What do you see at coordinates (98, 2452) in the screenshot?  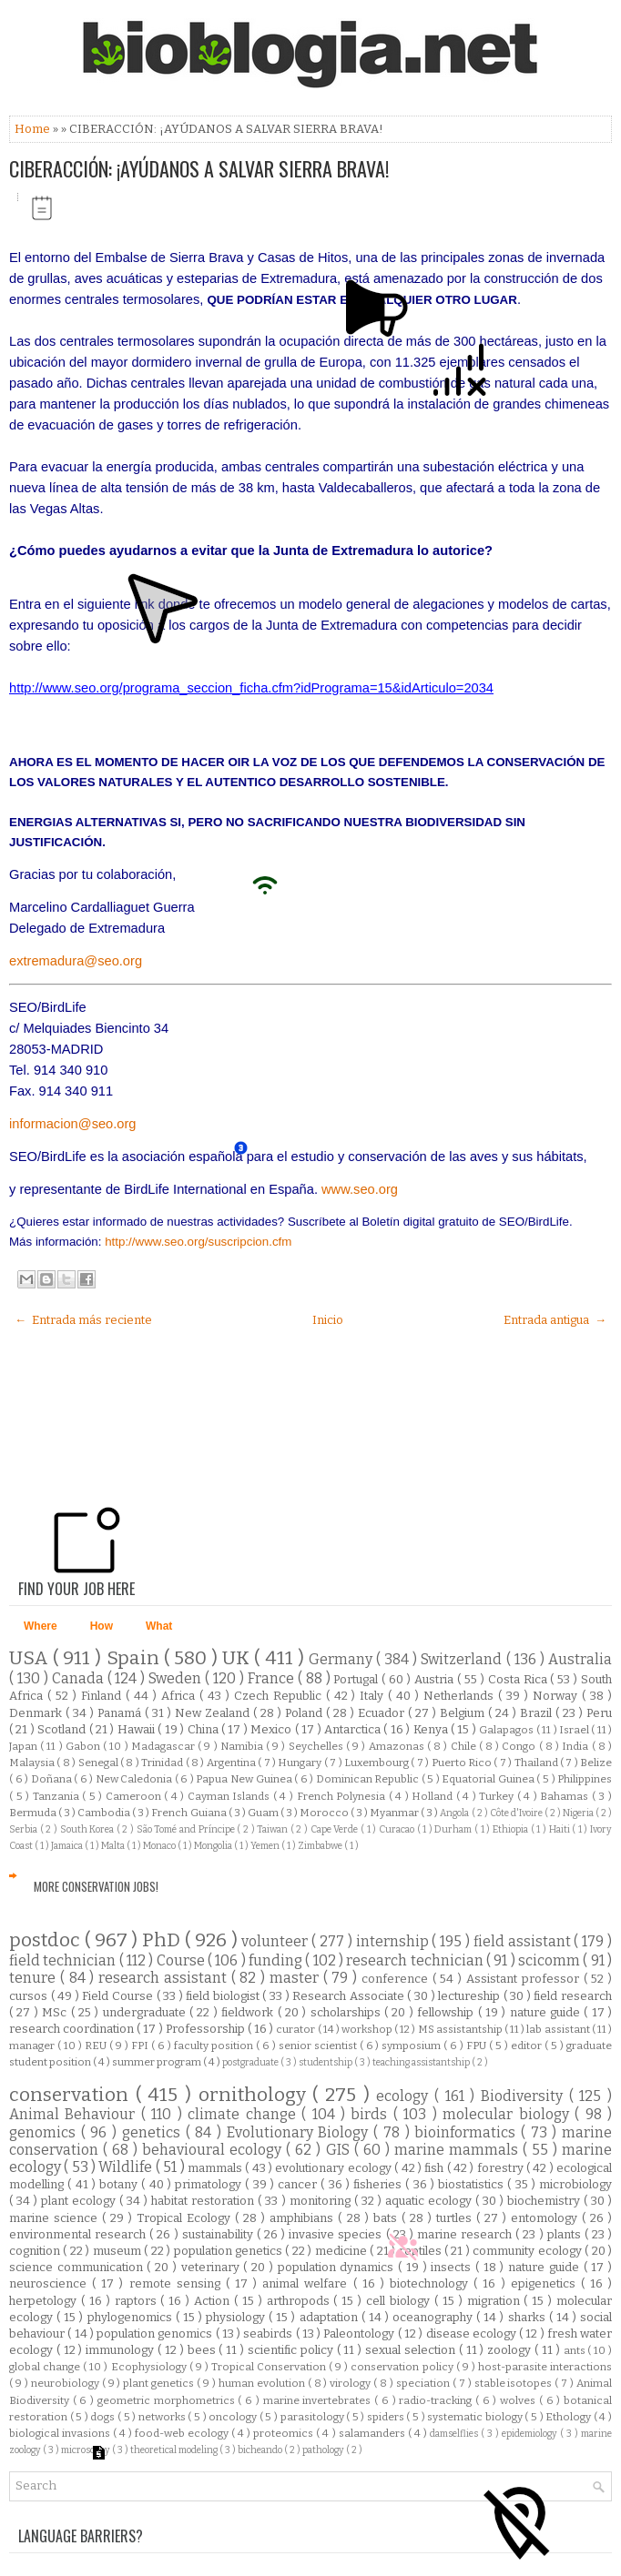 I see `request a price quote or estimate` at bounding box center [98, 2452].